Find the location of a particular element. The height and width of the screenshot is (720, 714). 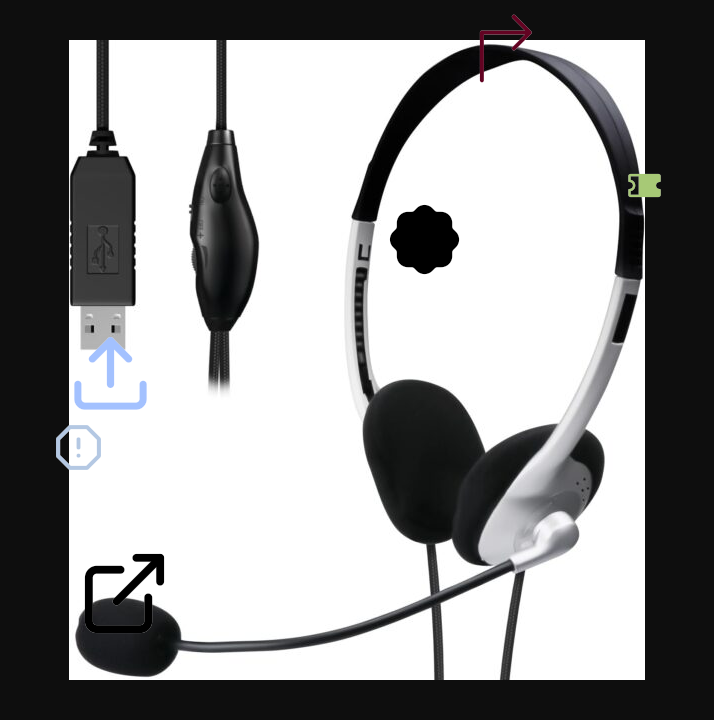

open link in a new tab or window is located at coordinates (124, 593).